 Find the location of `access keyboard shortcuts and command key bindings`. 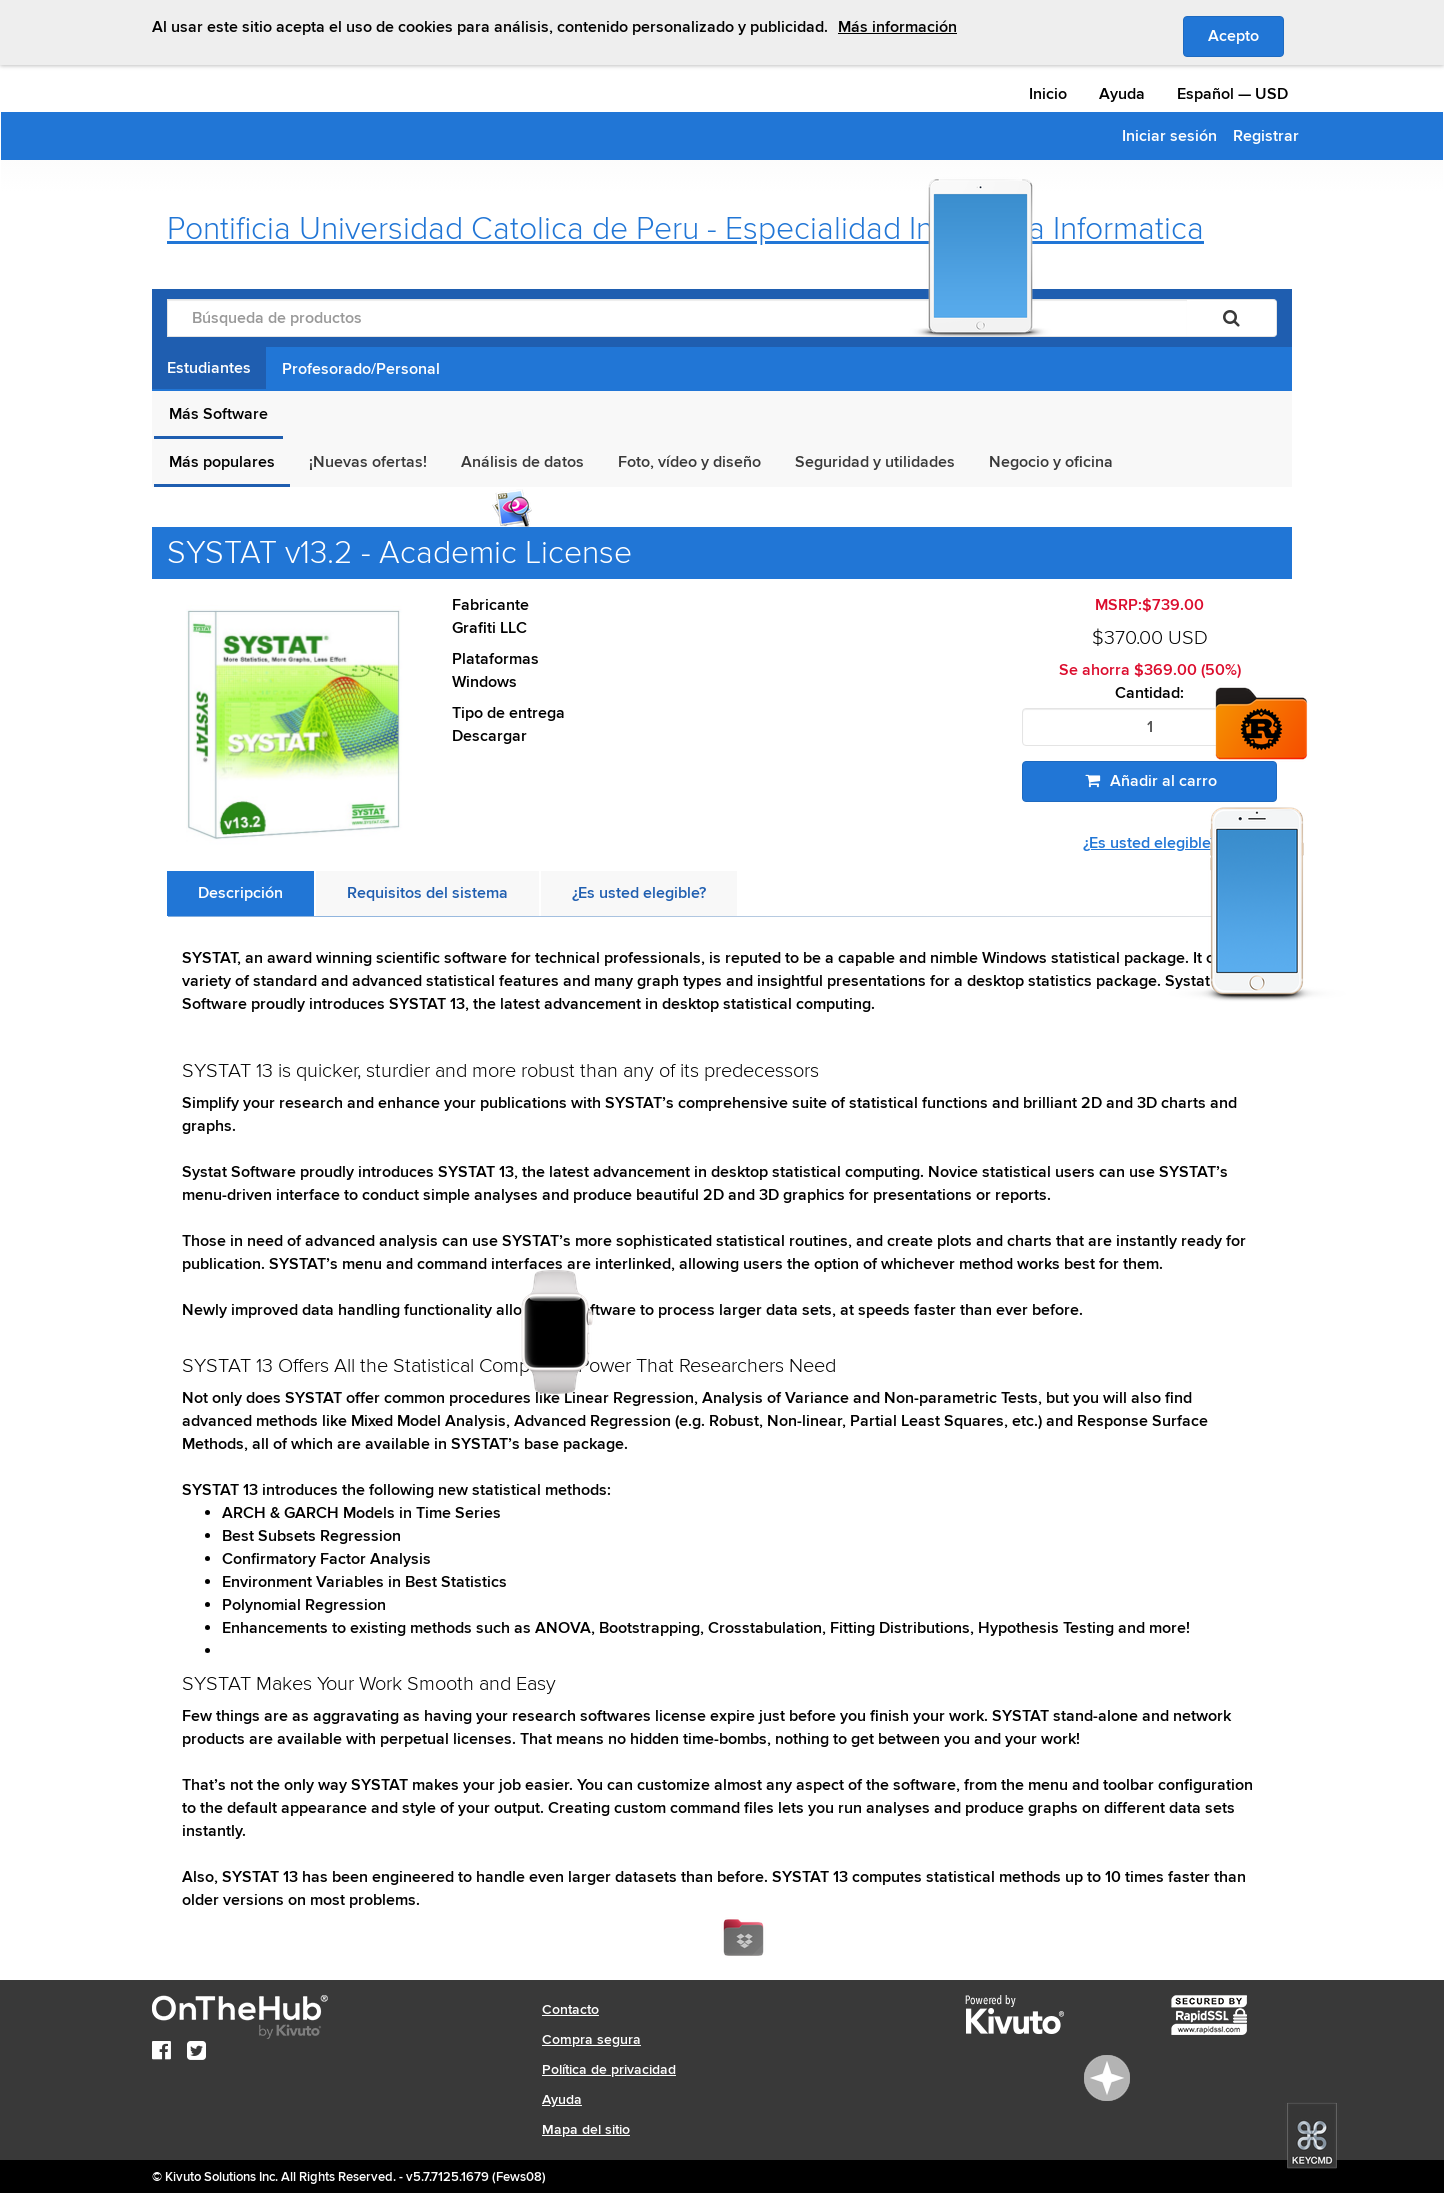

access keyboard shortcuts and command key bindings is located at coordinates (1312, 2137).